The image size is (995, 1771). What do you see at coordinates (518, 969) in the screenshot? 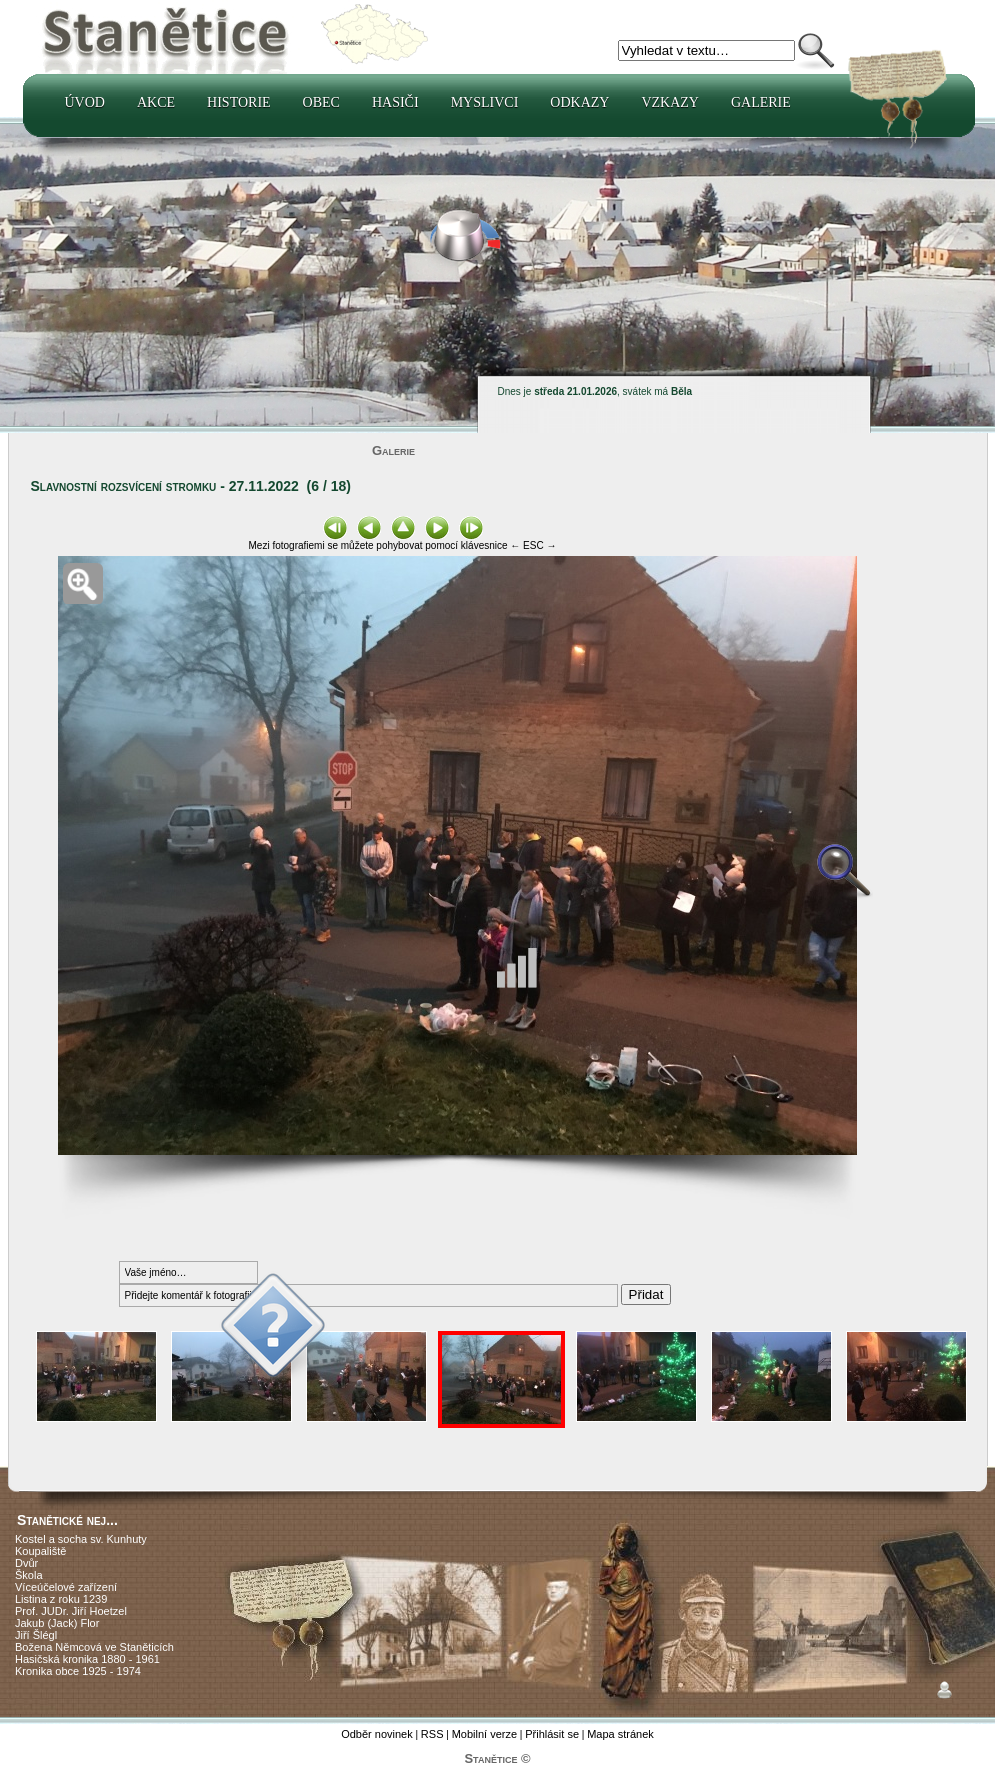
I see `cellular signal excellent symbol network` at bounding box center [518, 969].